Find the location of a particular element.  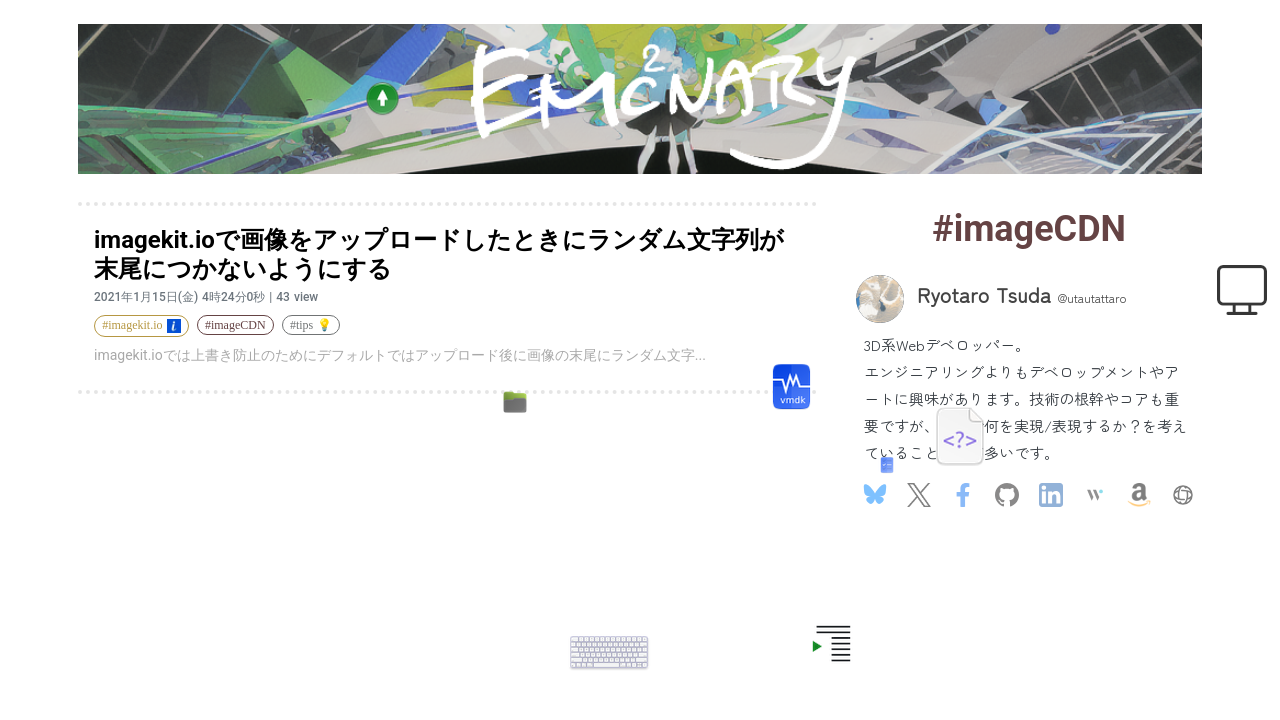

connect a wireless bluetooth keyboard is located at coordinates (609, 652).